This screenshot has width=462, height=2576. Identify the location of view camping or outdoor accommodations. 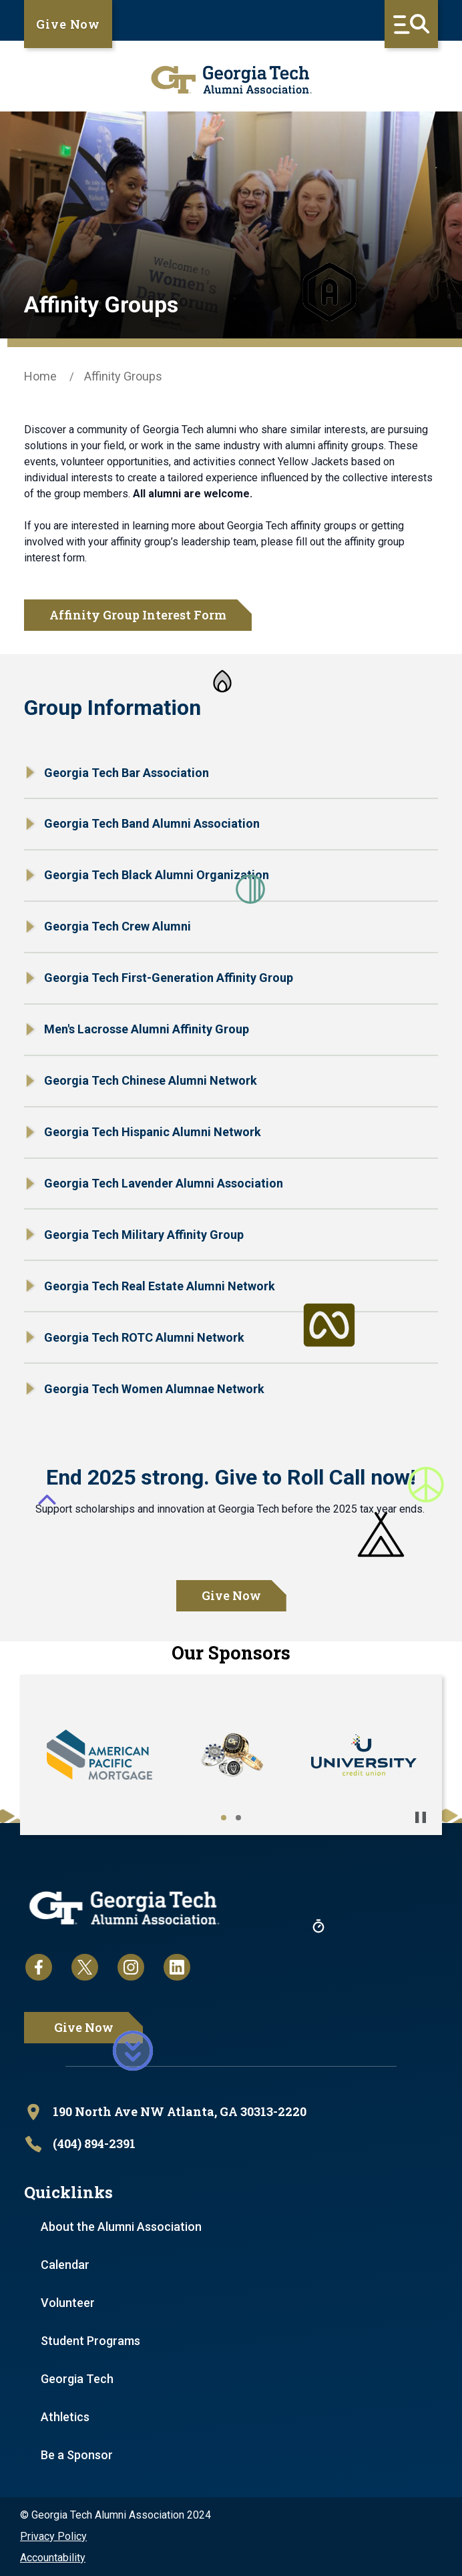
(381, 1537).